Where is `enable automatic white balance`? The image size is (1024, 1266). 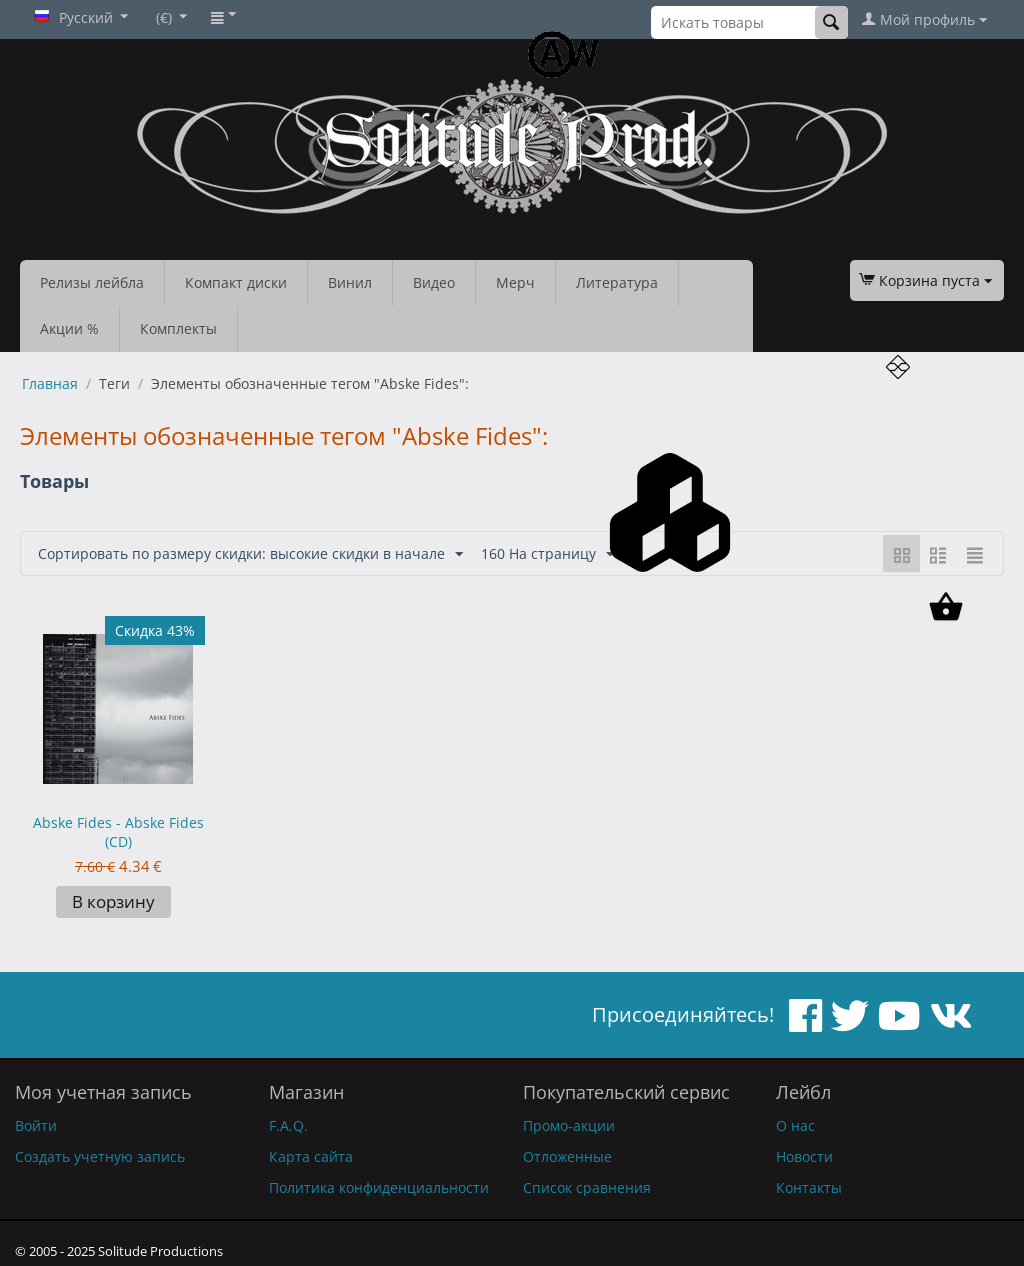 enable automatic white balance is located at coordinates (563, 54).